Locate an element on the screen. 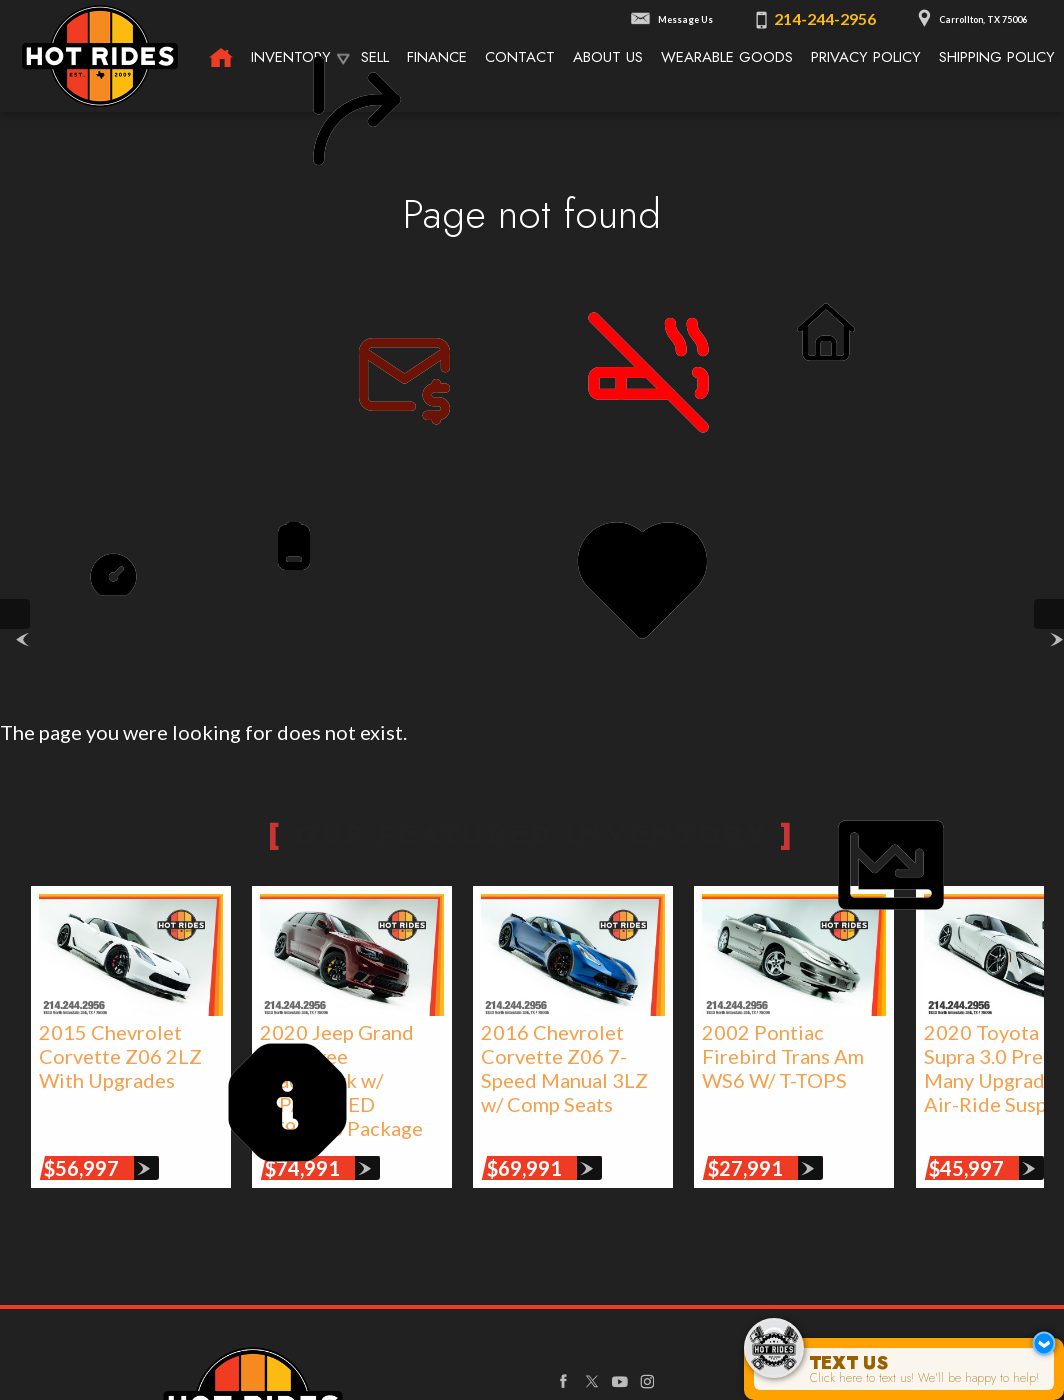  add to favorites is located at coordinates (642, 580).